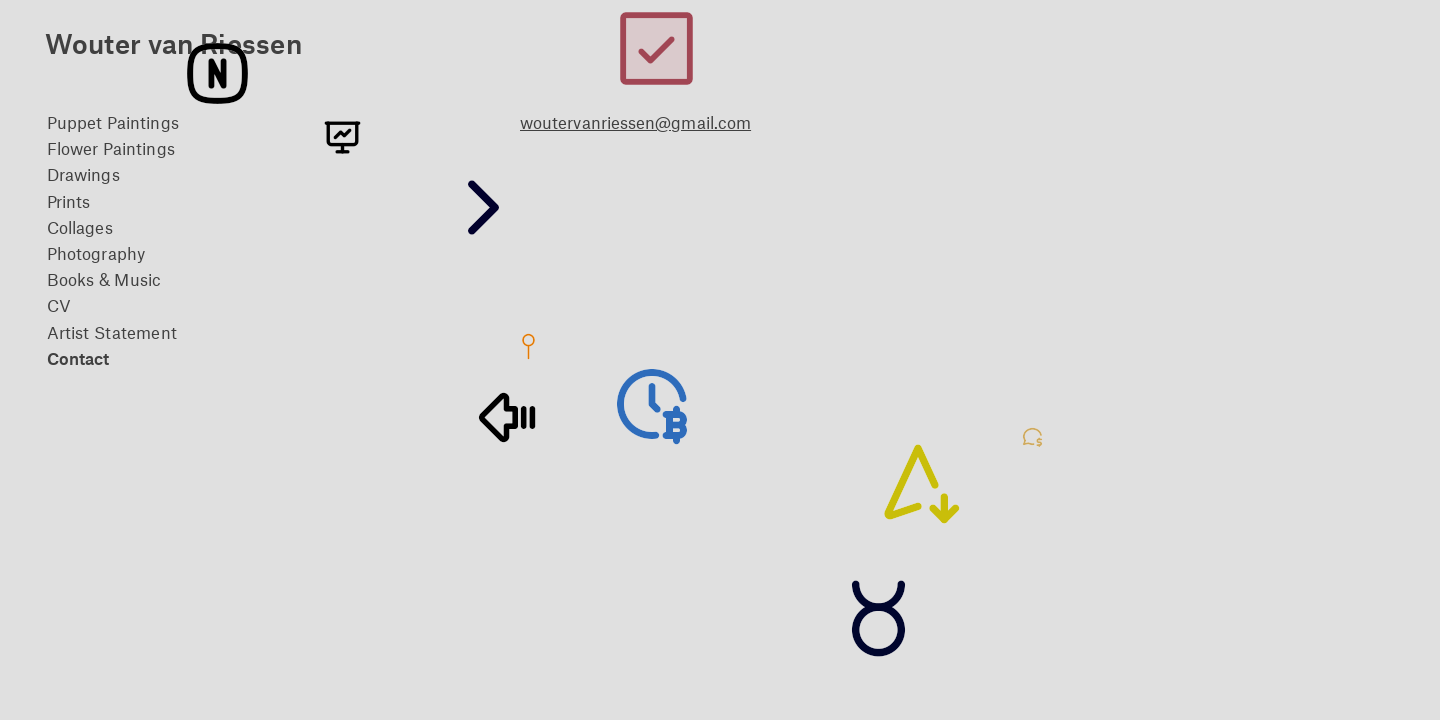 This screenshot has height=720, width=1440. What do you see at coordinates (483, 207) in the screenshot?
I see `navigate to the next item or page` at bounding box center [483, 207].